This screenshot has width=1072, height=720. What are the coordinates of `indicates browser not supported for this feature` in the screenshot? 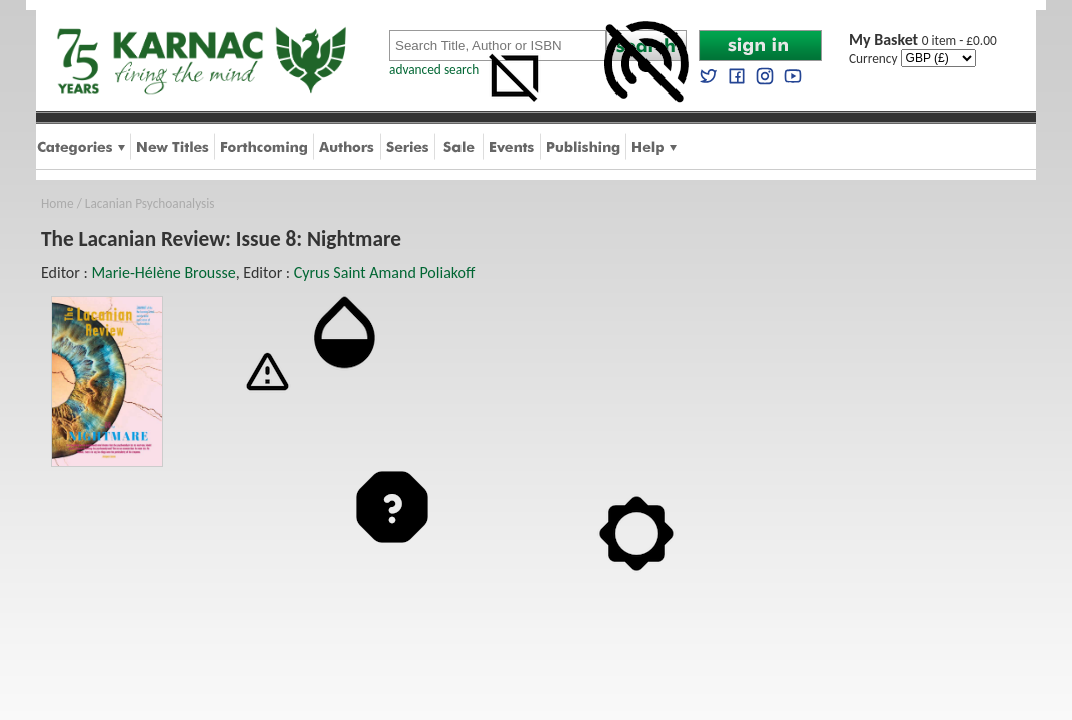 It's located at (515, 76).